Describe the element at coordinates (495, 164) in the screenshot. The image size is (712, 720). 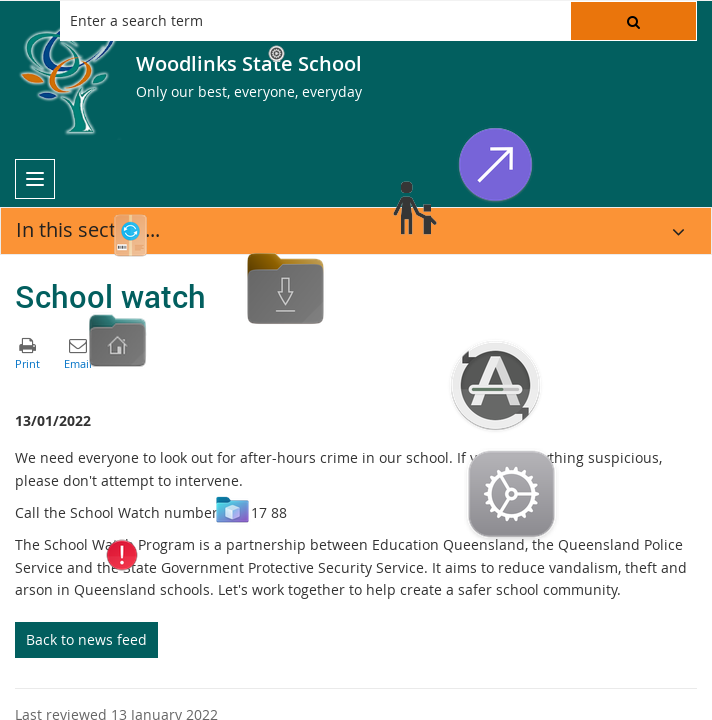
I see `indicates a symbolic link or shortcut to another file` at that location.